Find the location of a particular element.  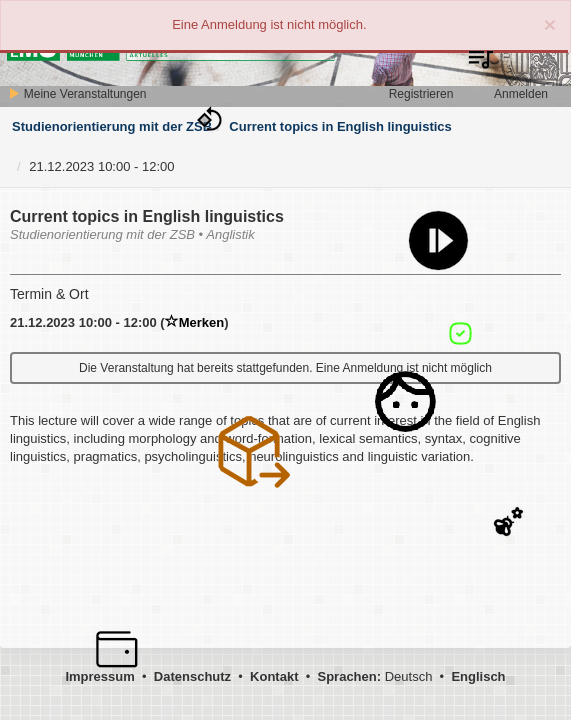

view music queue or playlist is located at coordinates (480, 58).